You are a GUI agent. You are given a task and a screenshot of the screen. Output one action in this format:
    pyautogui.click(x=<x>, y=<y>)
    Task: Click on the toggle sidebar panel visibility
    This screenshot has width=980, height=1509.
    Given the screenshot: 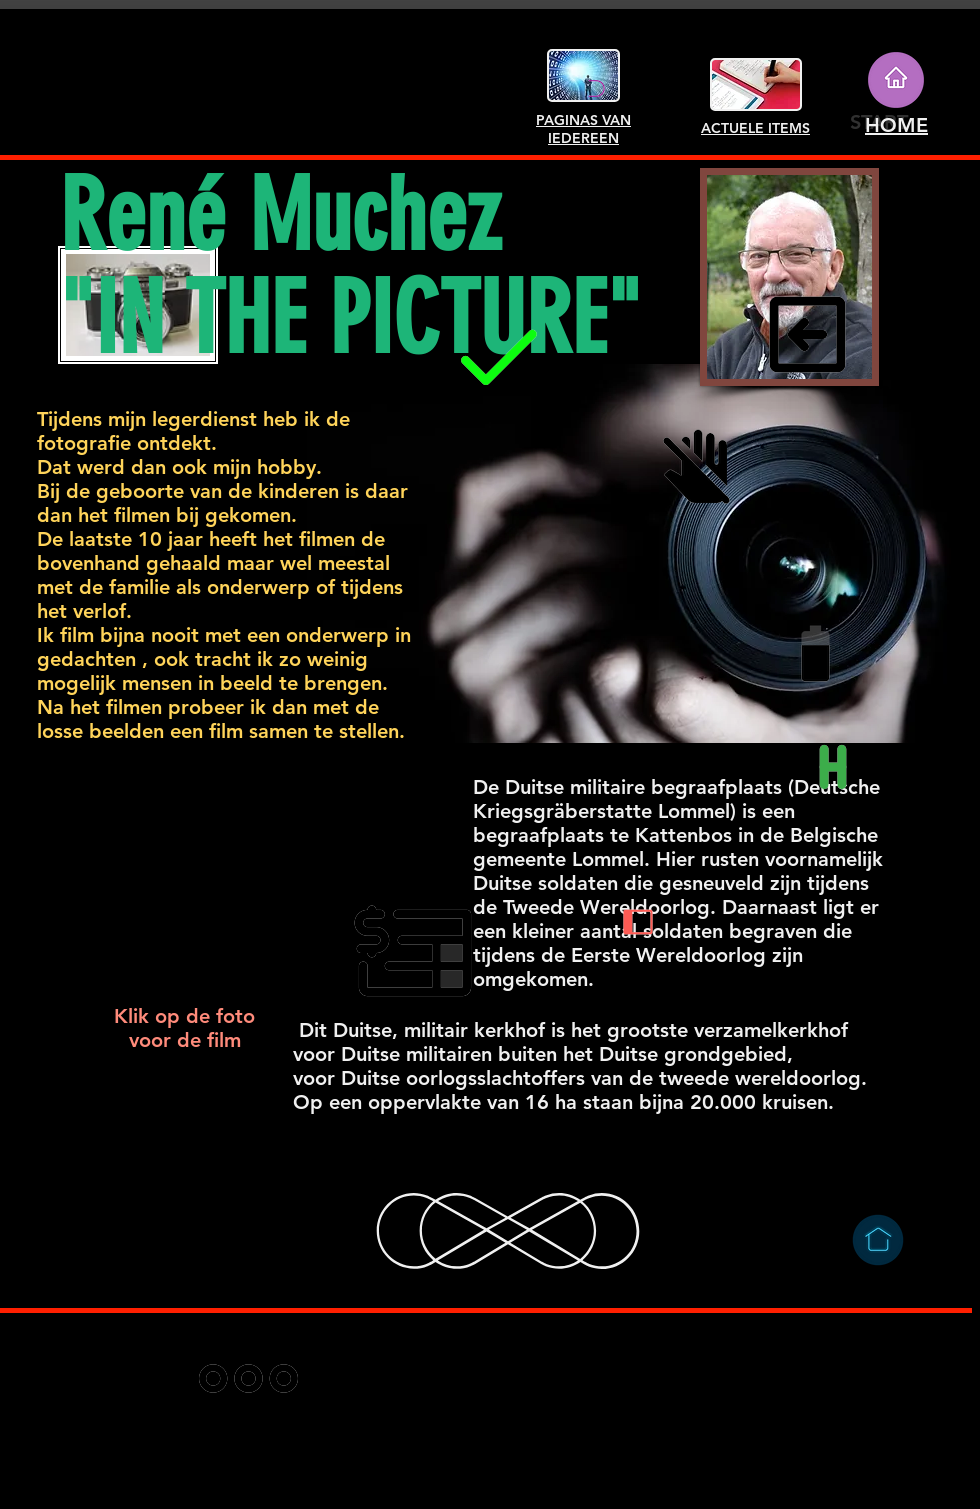 What is the action you would take?
    pyautogui.click(x=638, y=922)
    